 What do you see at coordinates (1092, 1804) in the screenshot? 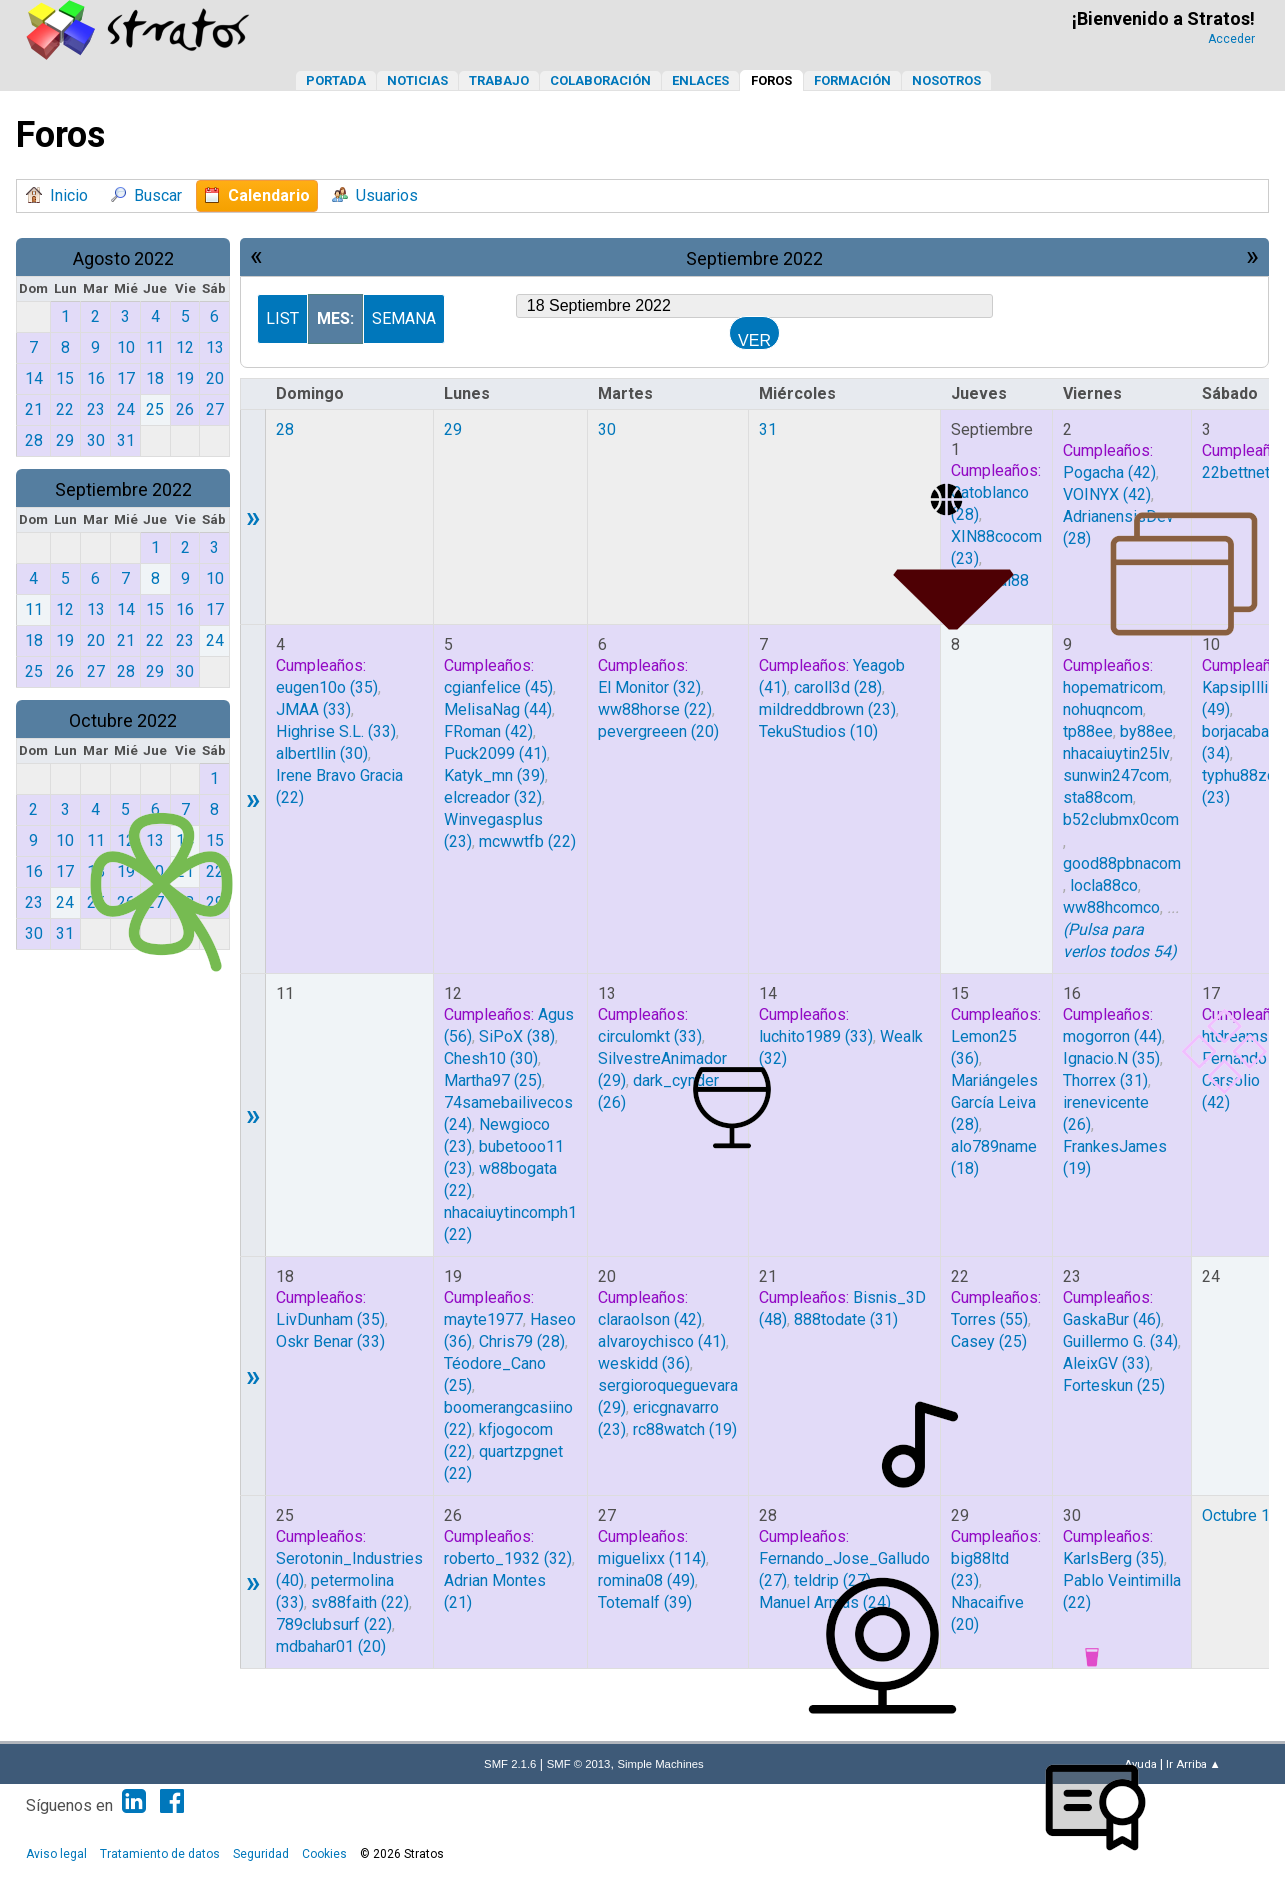
I see `view certification or credentials` at bounding box center [1092, 1804].